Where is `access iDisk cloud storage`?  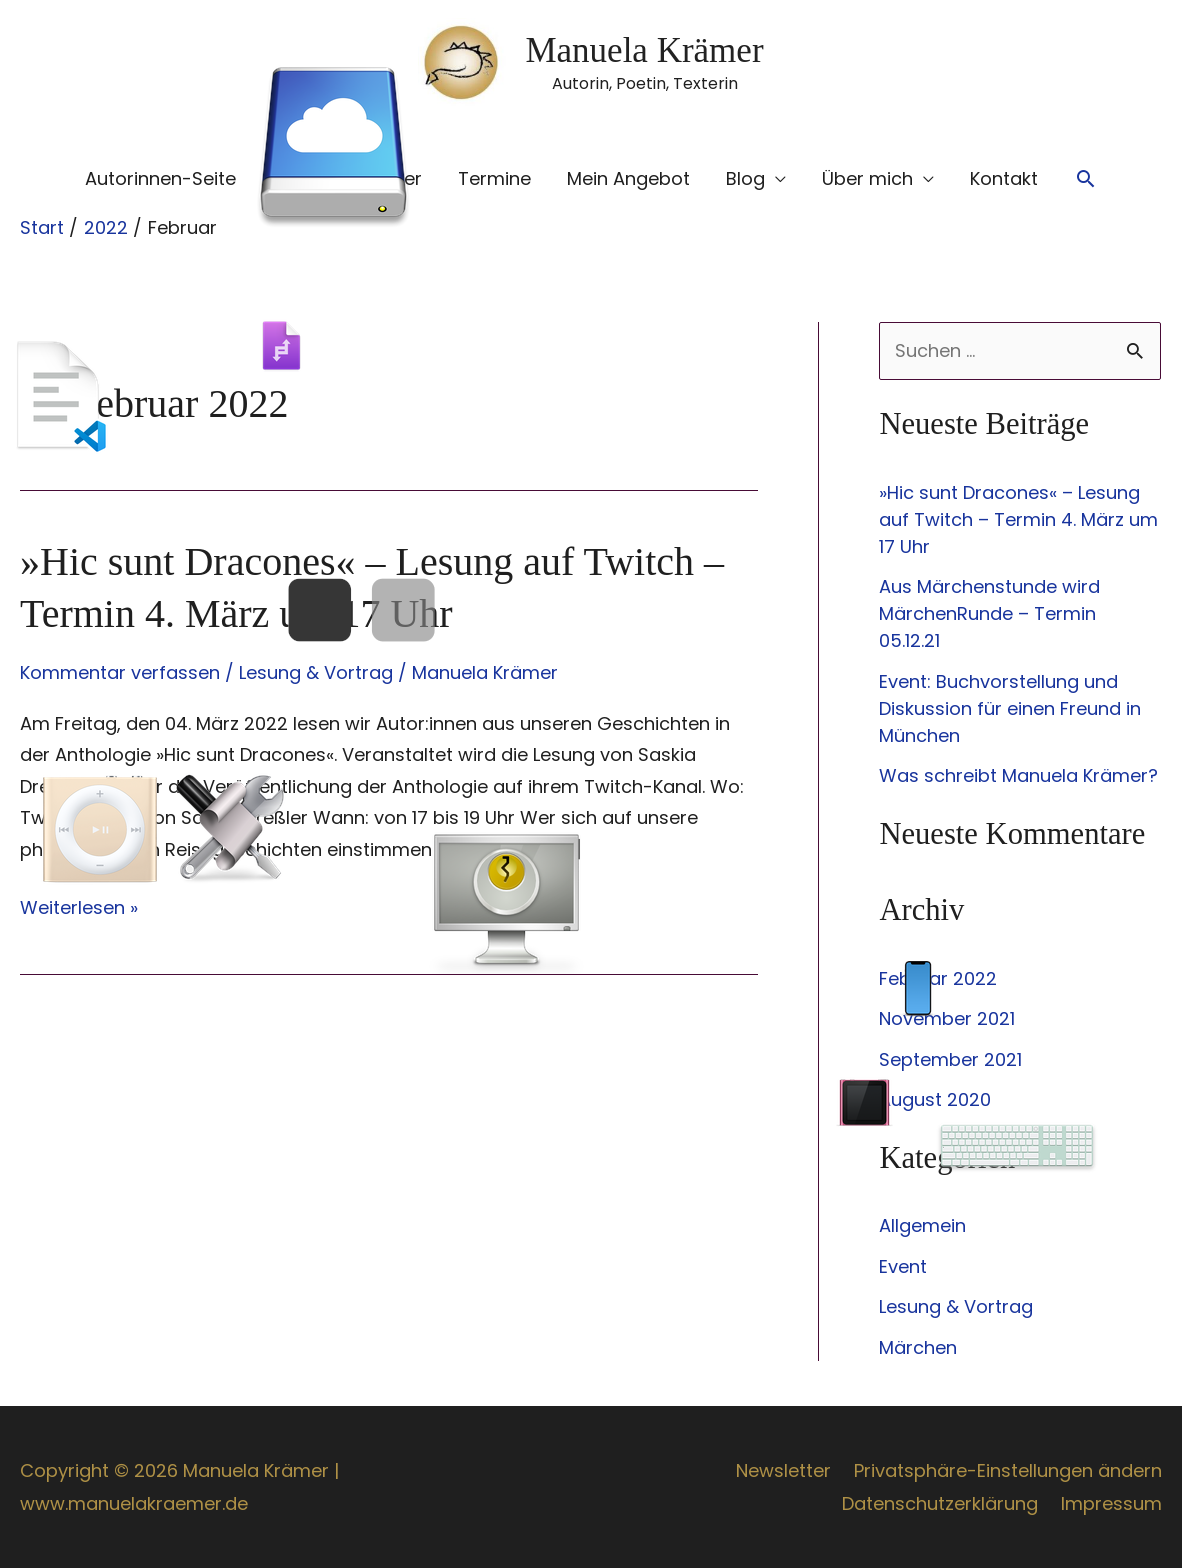
access iDisk cloud storage is located at coordinates (333, 146).